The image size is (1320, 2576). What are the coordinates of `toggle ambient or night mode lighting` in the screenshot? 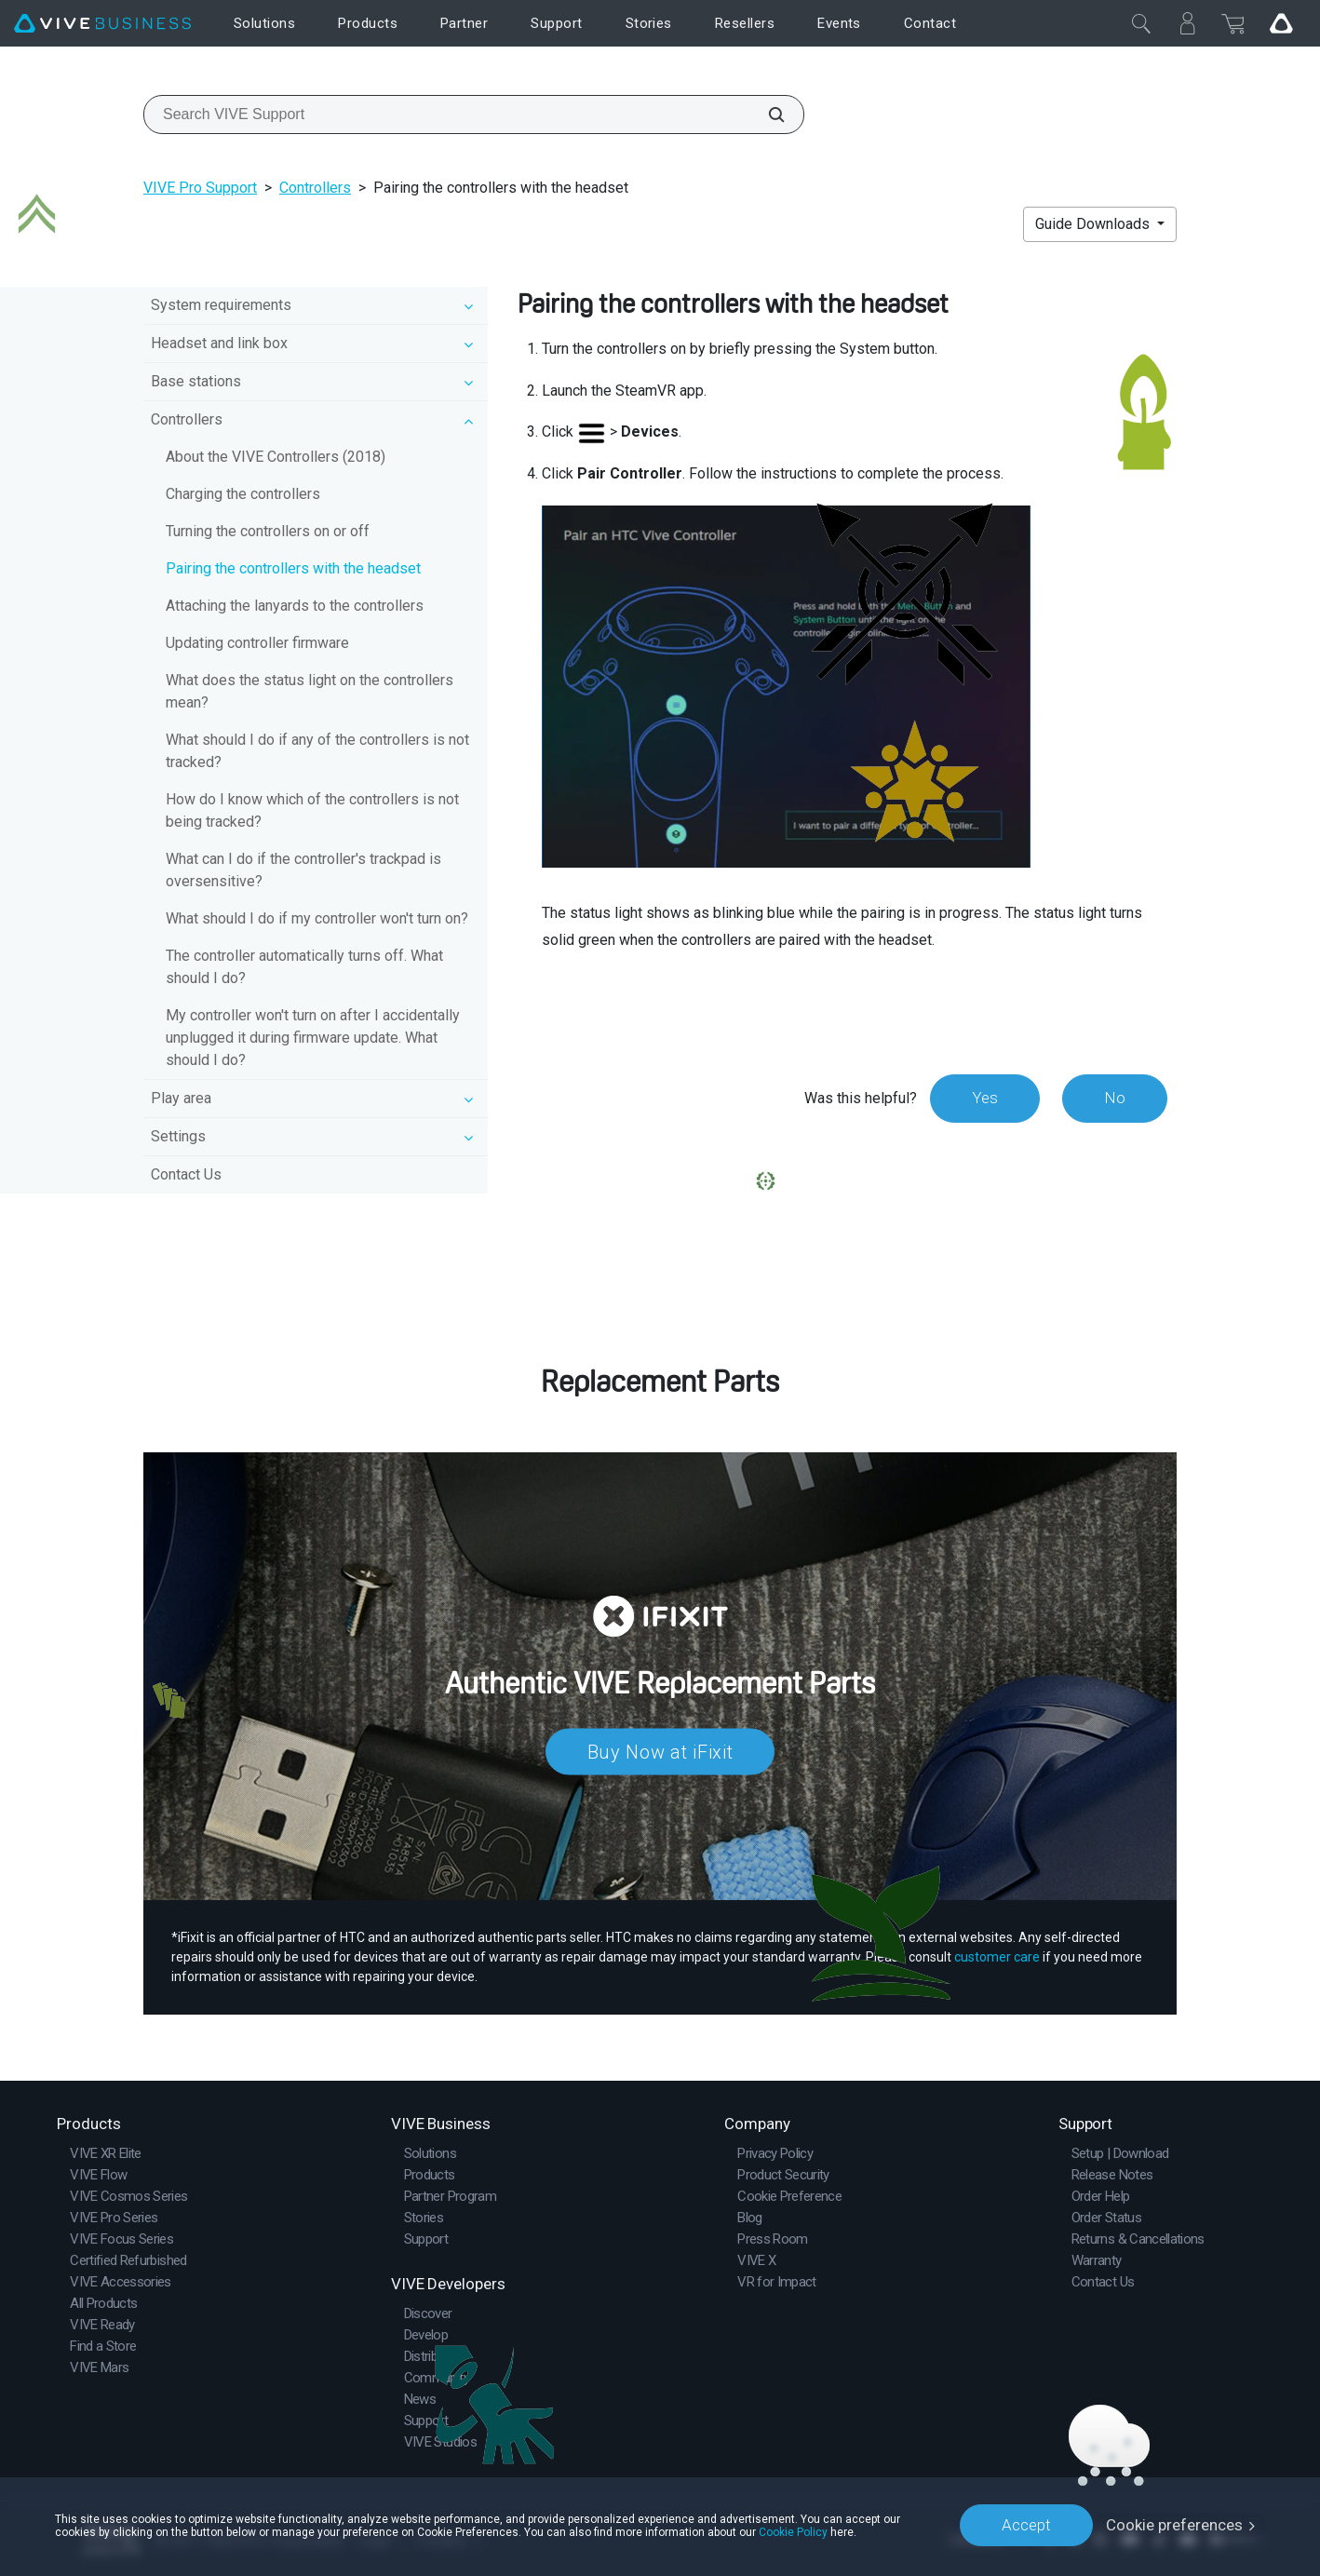 It's located at (1142, 411).